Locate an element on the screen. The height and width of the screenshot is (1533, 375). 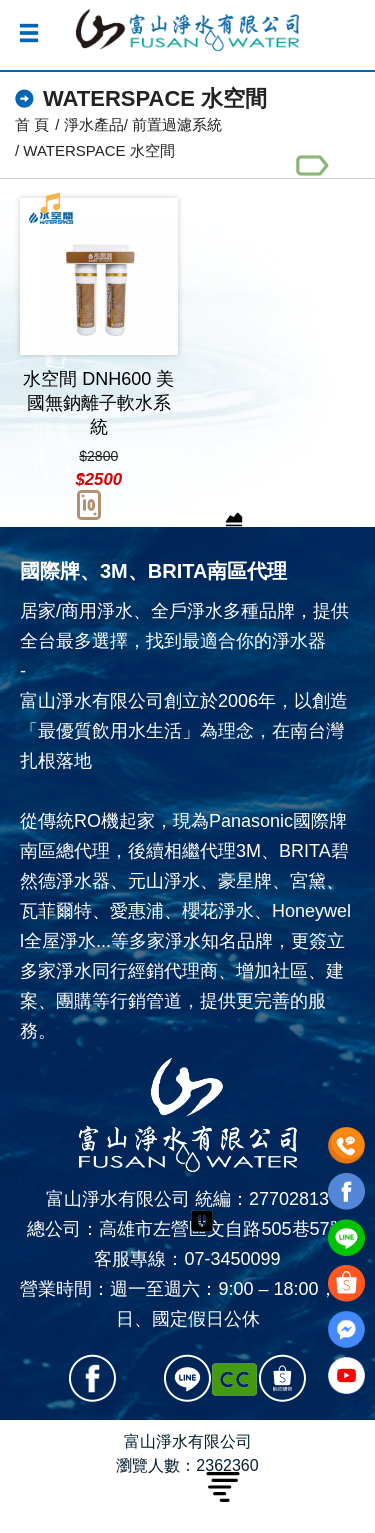
indicates an item or option starting with the letter U is located at coordinates (202, 1221).